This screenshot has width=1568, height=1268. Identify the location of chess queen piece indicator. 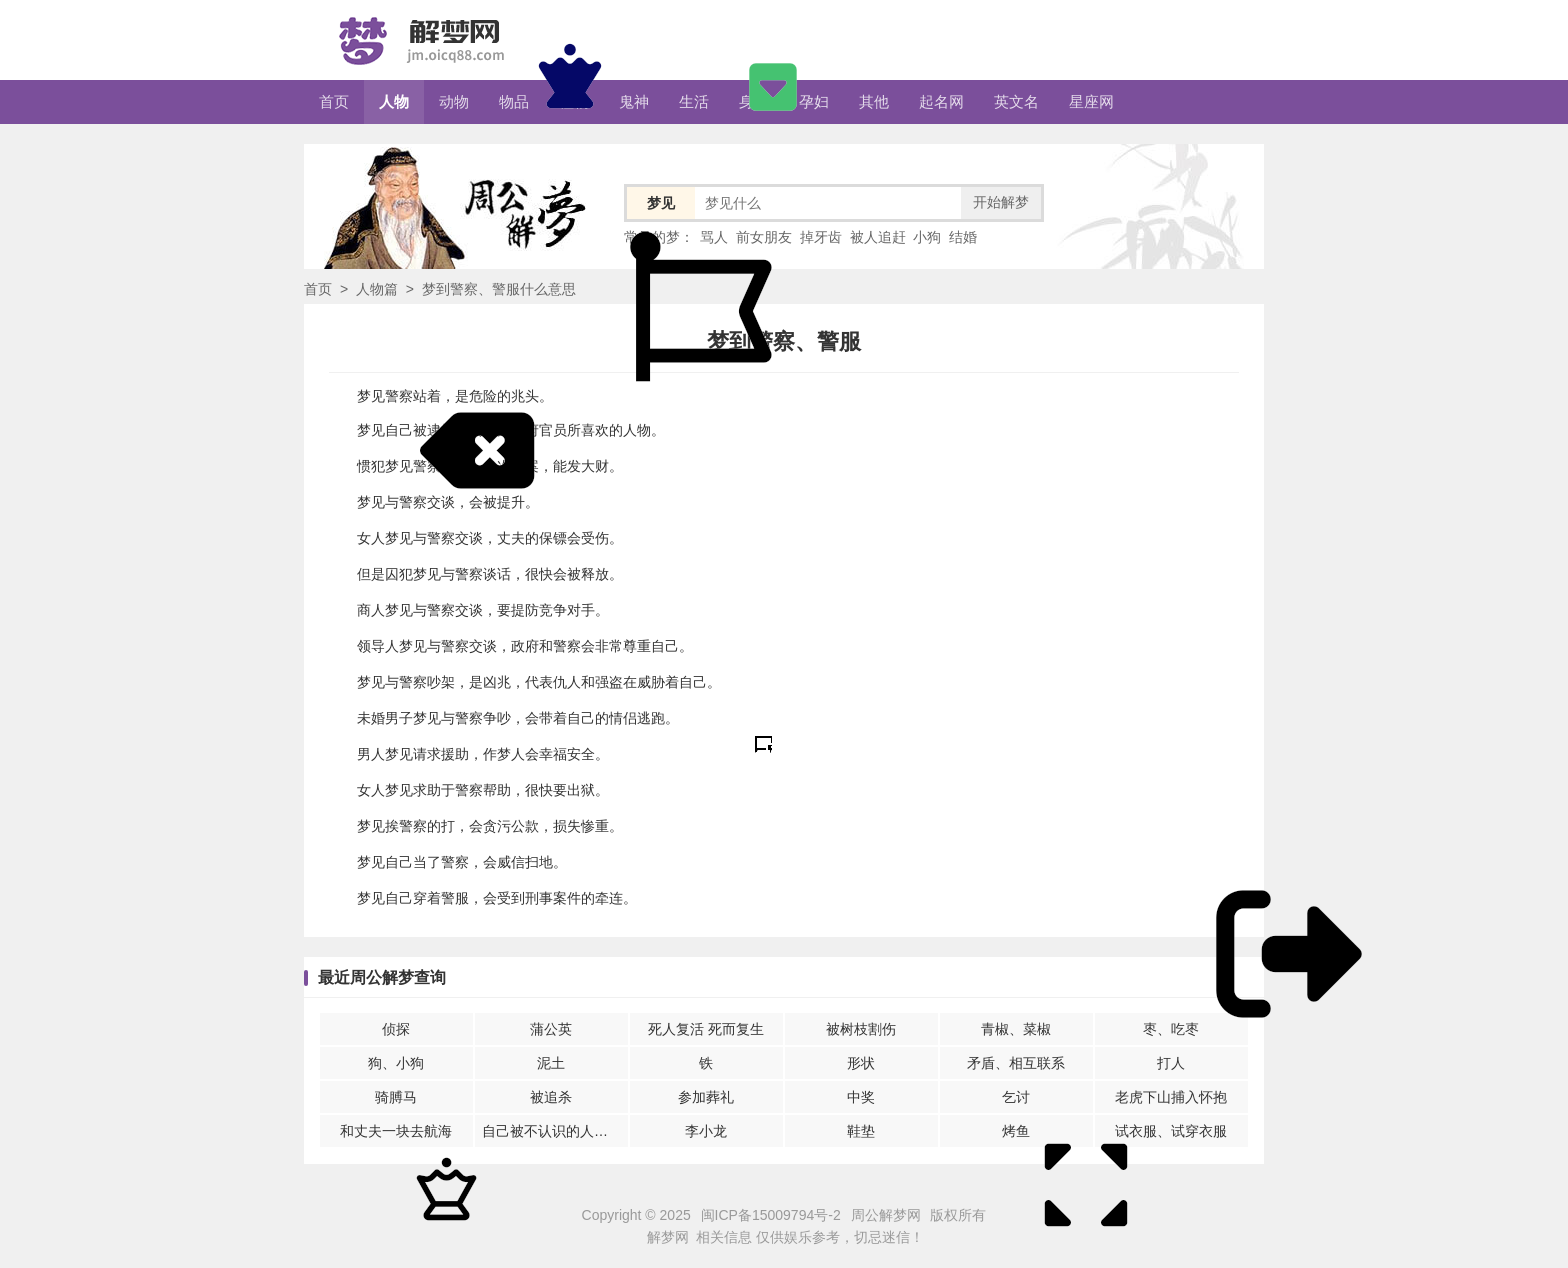
(570, 77).